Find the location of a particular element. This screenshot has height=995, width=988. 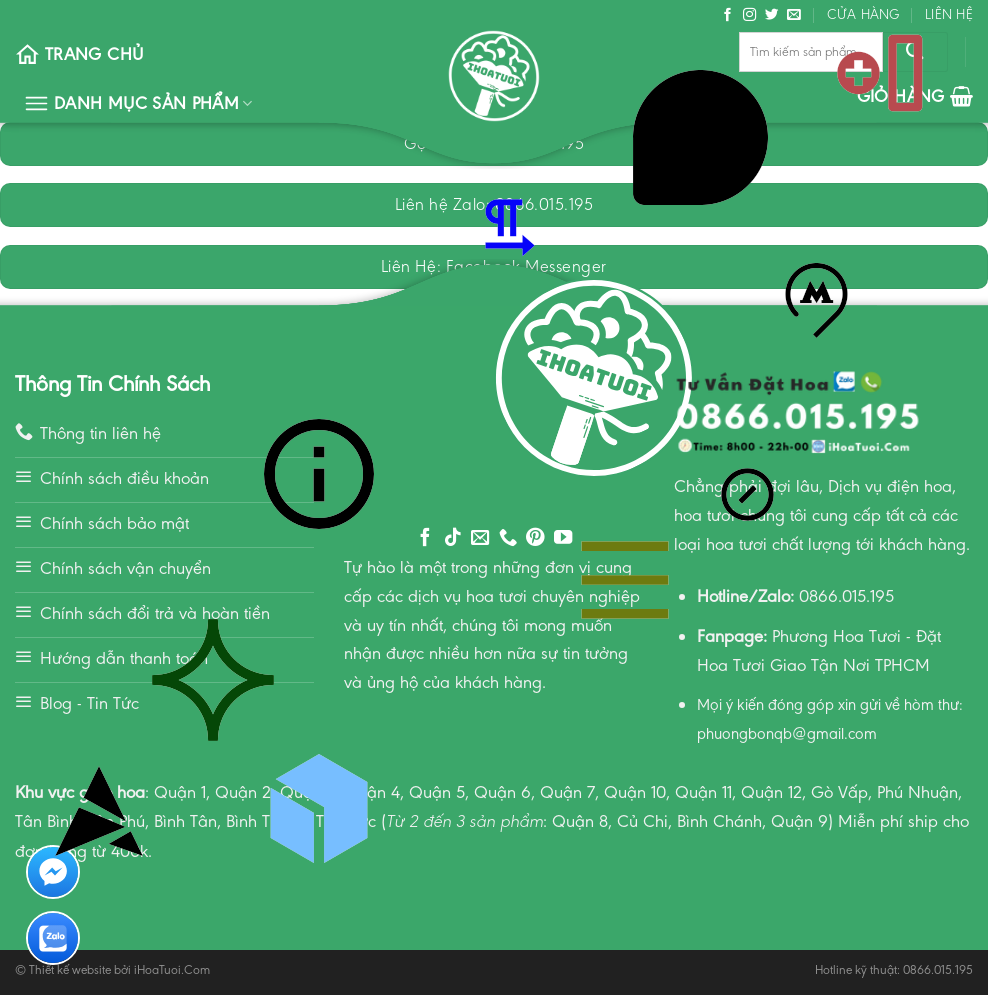

artix linux logo is located at coordinates (99, 811).